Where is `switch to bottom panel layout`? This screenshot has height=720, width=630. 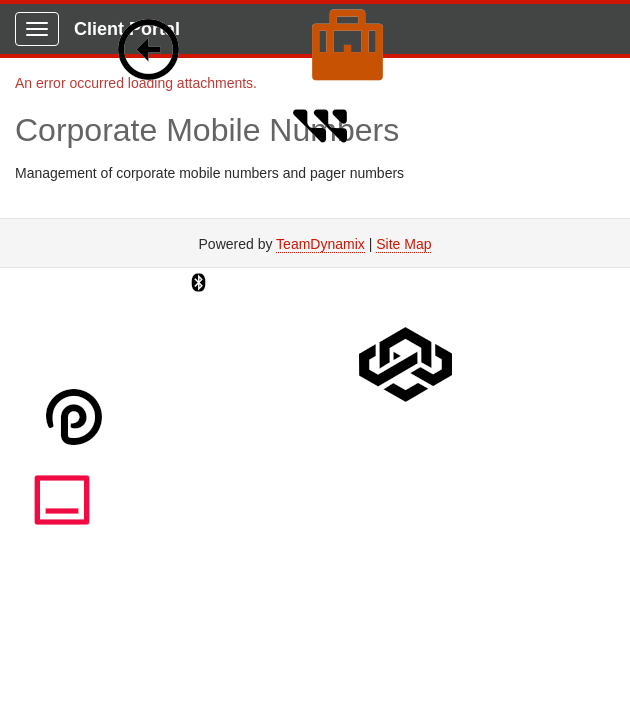
switch to bottom panel layout is located at coordinates (62, 500).